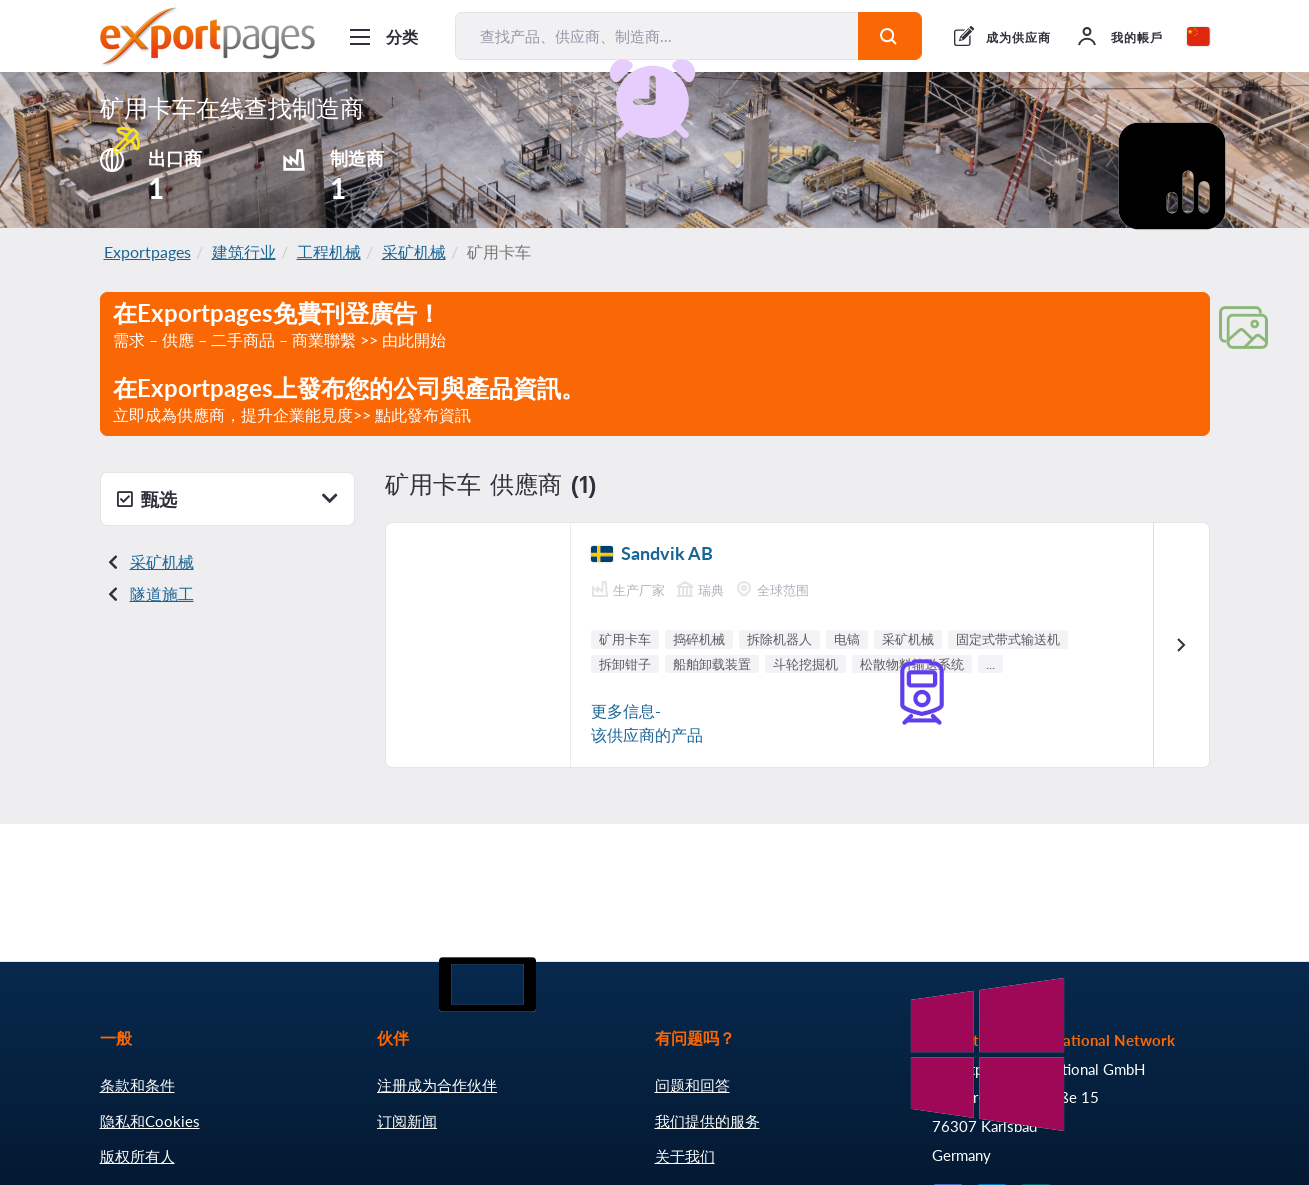 Image resolution: width=1309 pixels, height=1185 pixels. I want to click on set or manage alarms, so click(652, 98).